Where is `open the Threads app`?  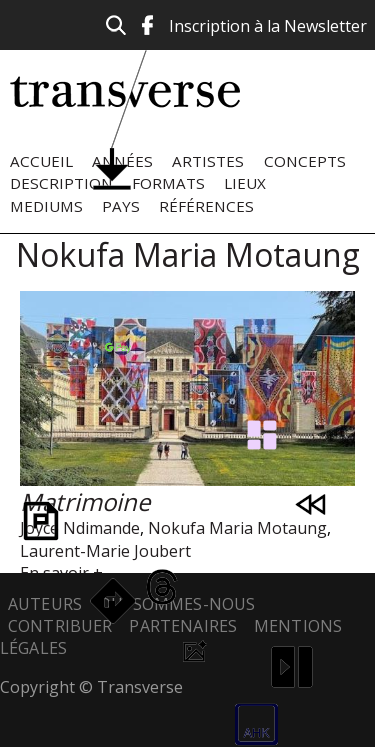
open the Threads app is located at coordinates (162, 587).